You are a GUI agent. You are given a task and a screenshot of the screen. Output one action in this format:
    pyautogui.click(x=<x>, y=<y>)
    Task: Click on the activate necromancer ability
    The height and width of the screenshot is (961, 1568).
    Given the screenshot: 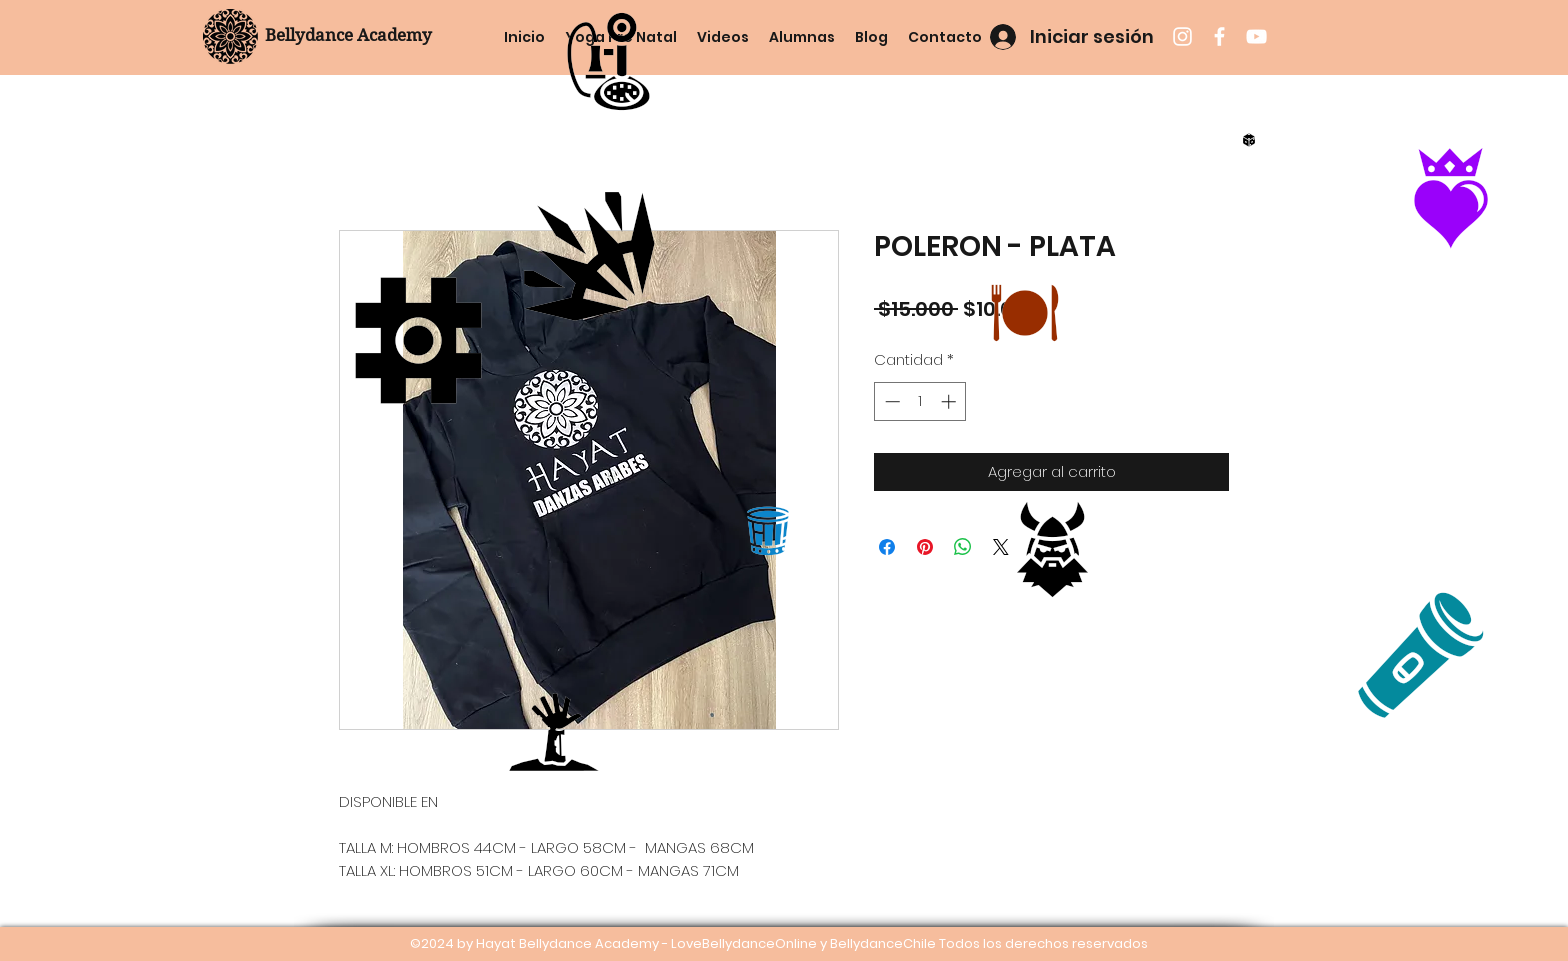 What is the action you would take?
    pyautogui.click(x=554, y=726)
    